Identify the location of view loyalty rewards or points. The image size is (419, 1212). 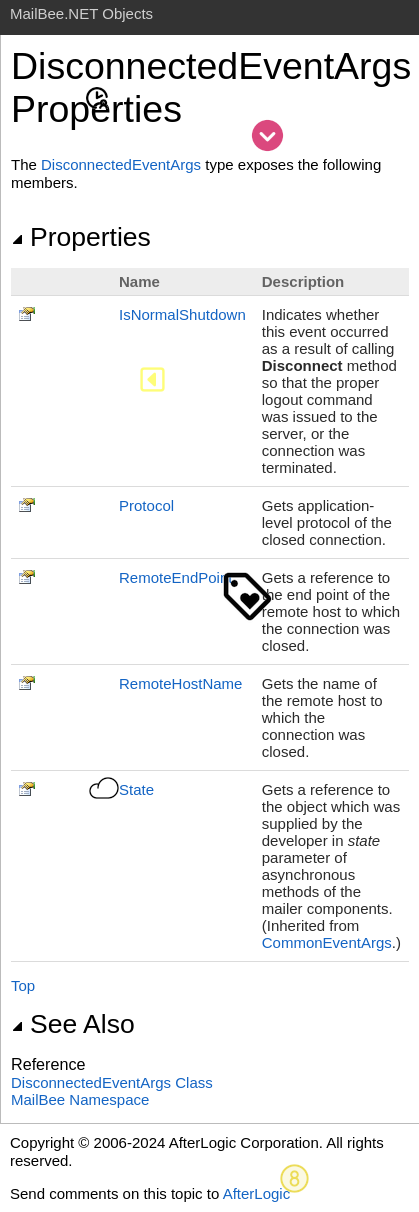
(247, 596).